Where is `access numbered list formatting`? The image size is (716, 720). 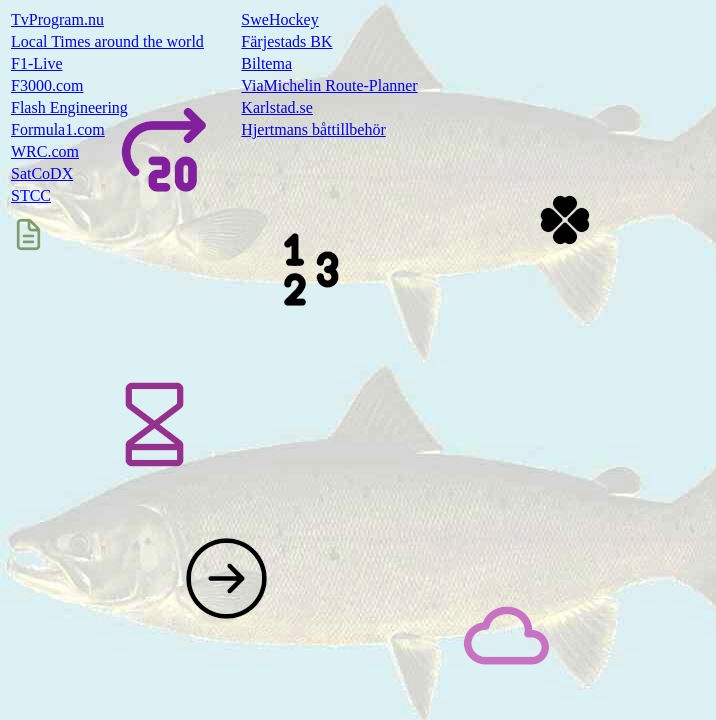
access numbered list formatting is located at coordinates (309, 269).